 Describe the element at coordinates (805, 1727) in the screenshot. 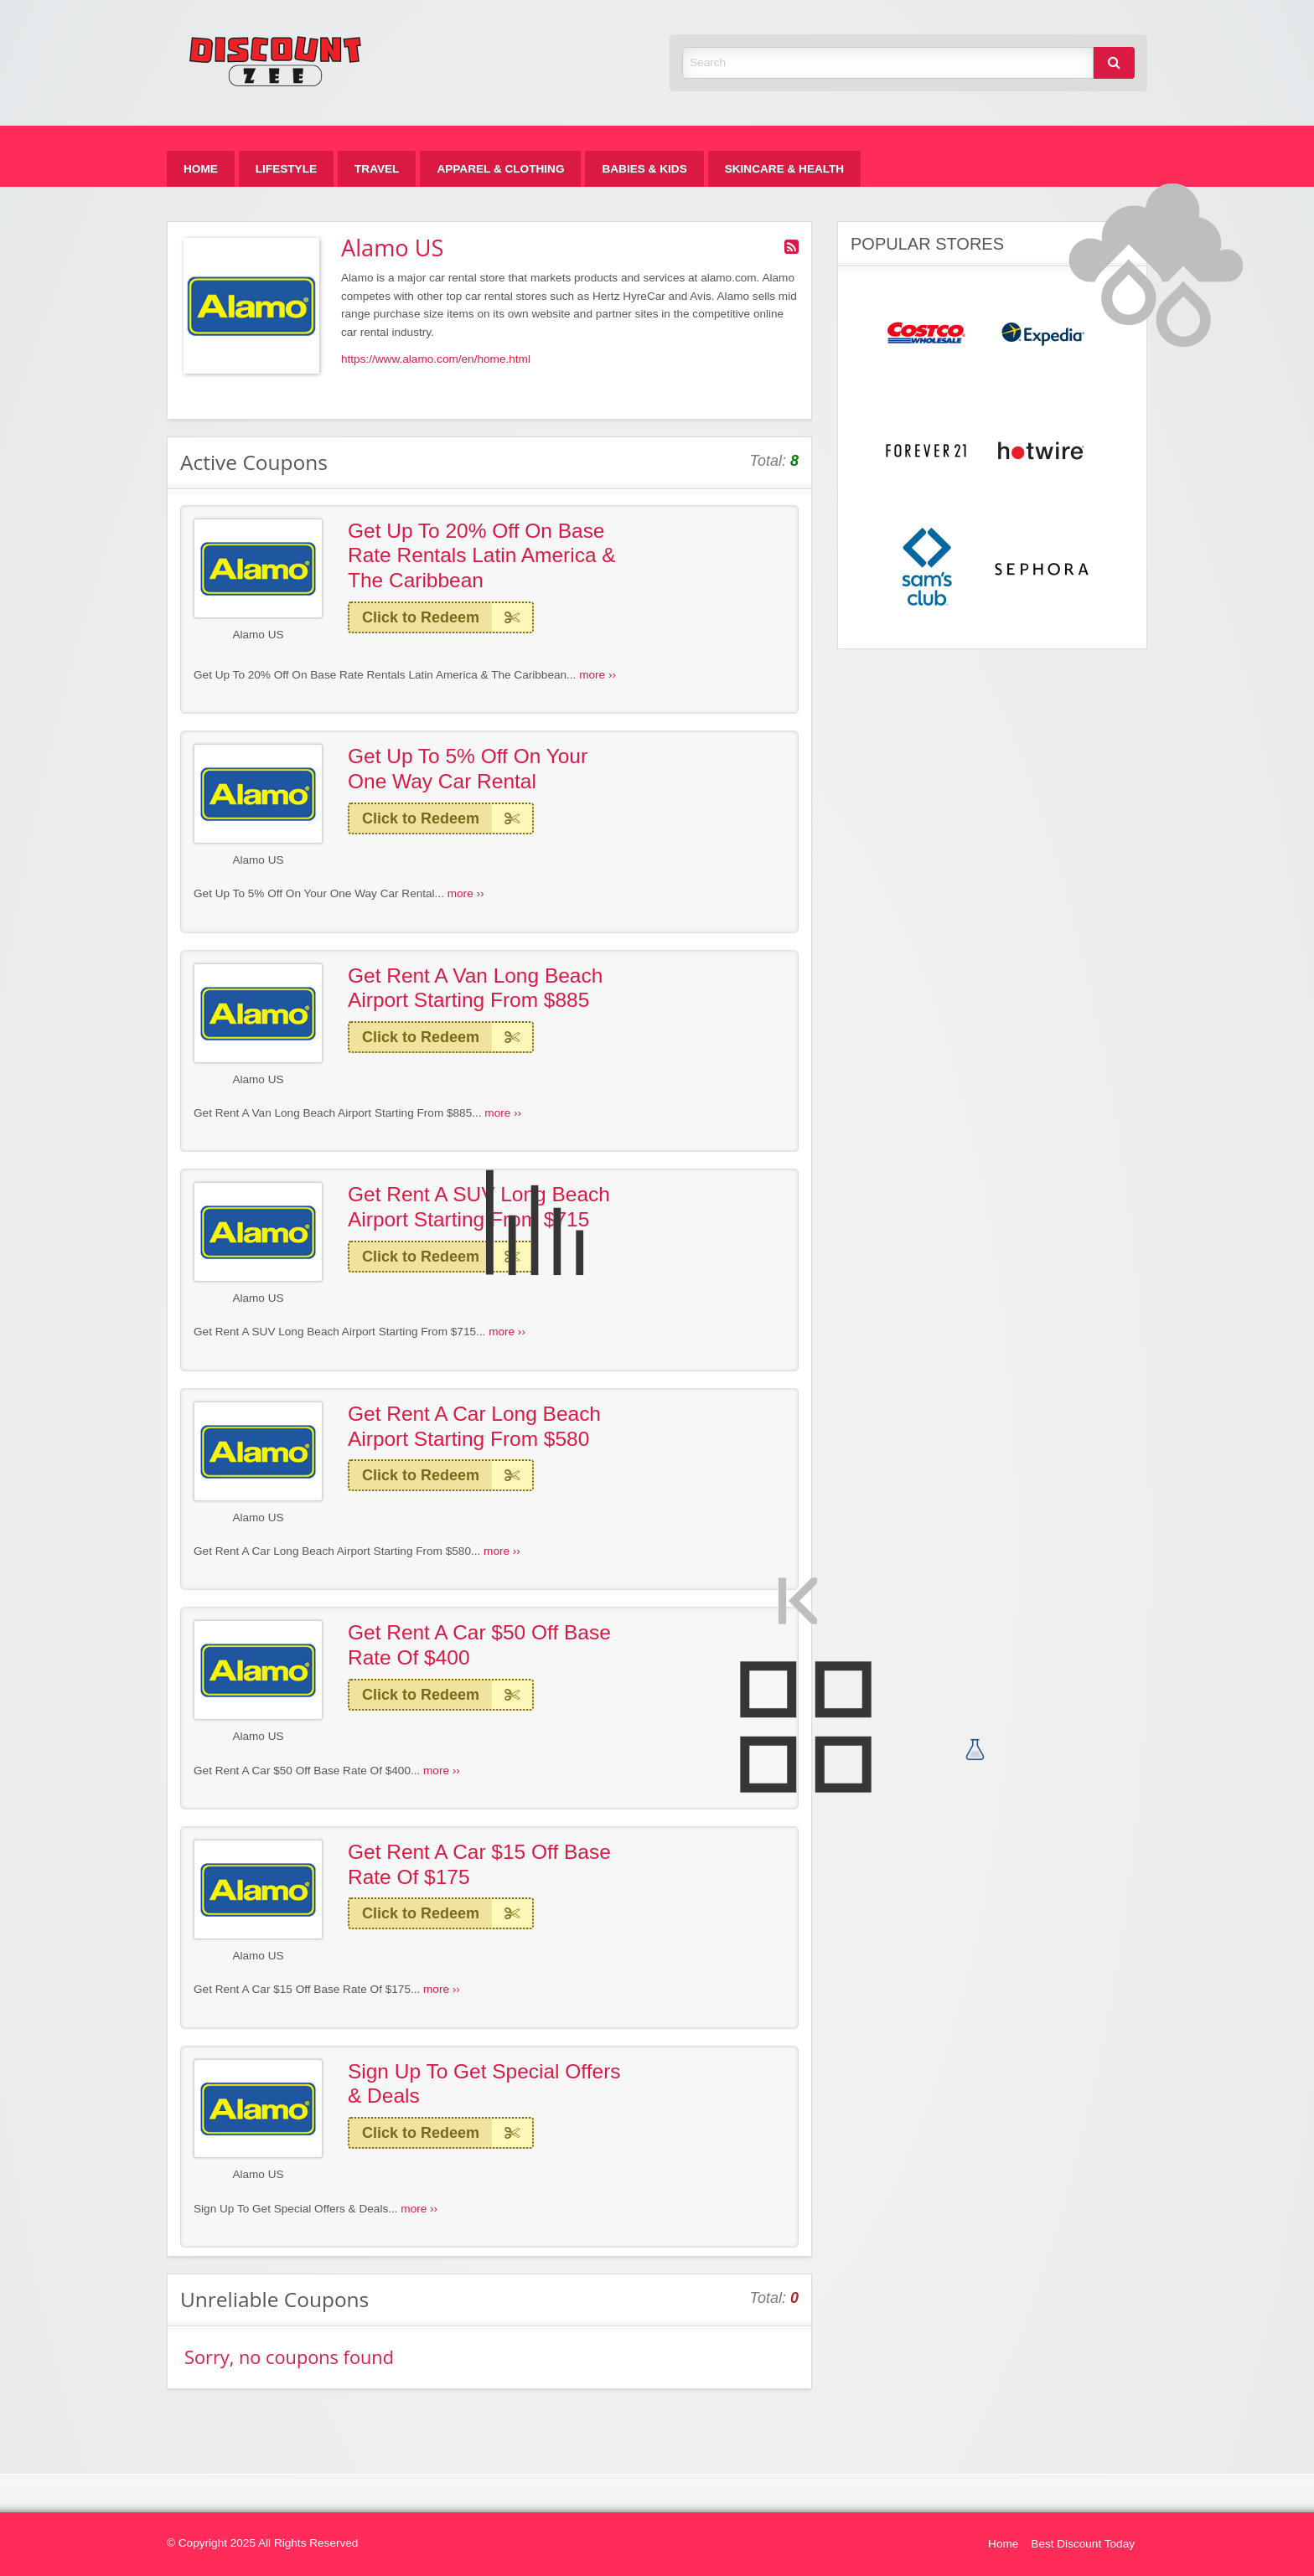

I see `access msn account settings` at that location.